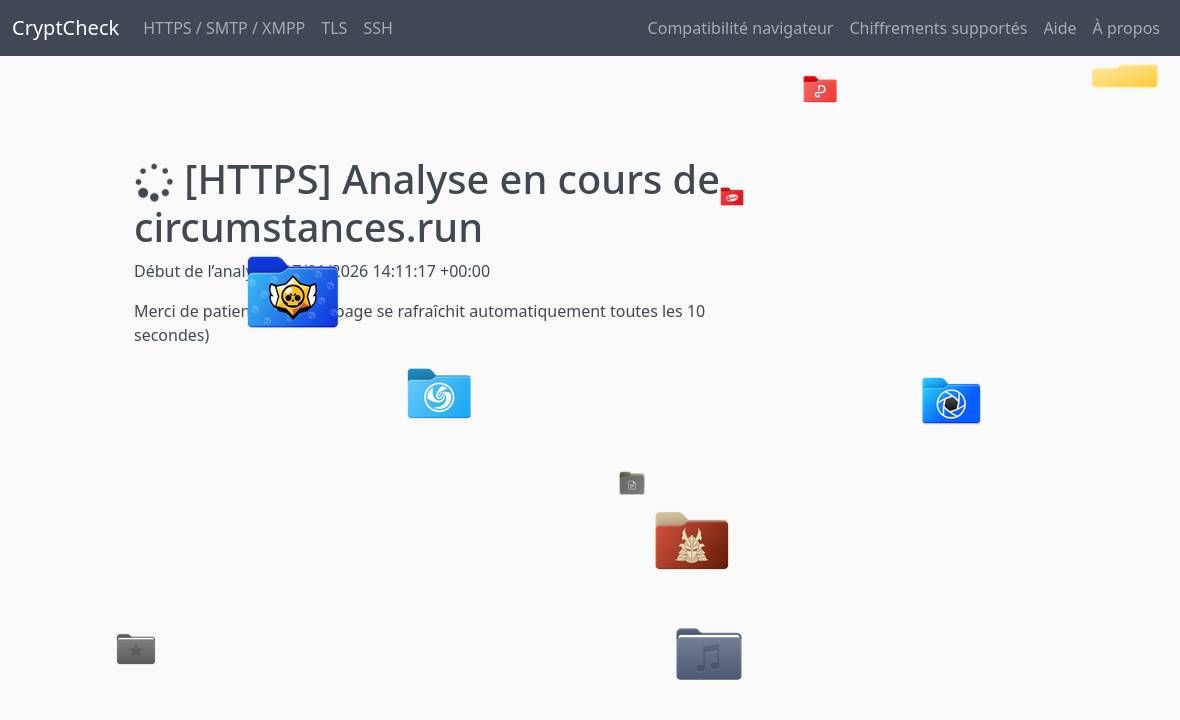  I want to click on open folder containing WPS PDF documents, so click(820, 90).